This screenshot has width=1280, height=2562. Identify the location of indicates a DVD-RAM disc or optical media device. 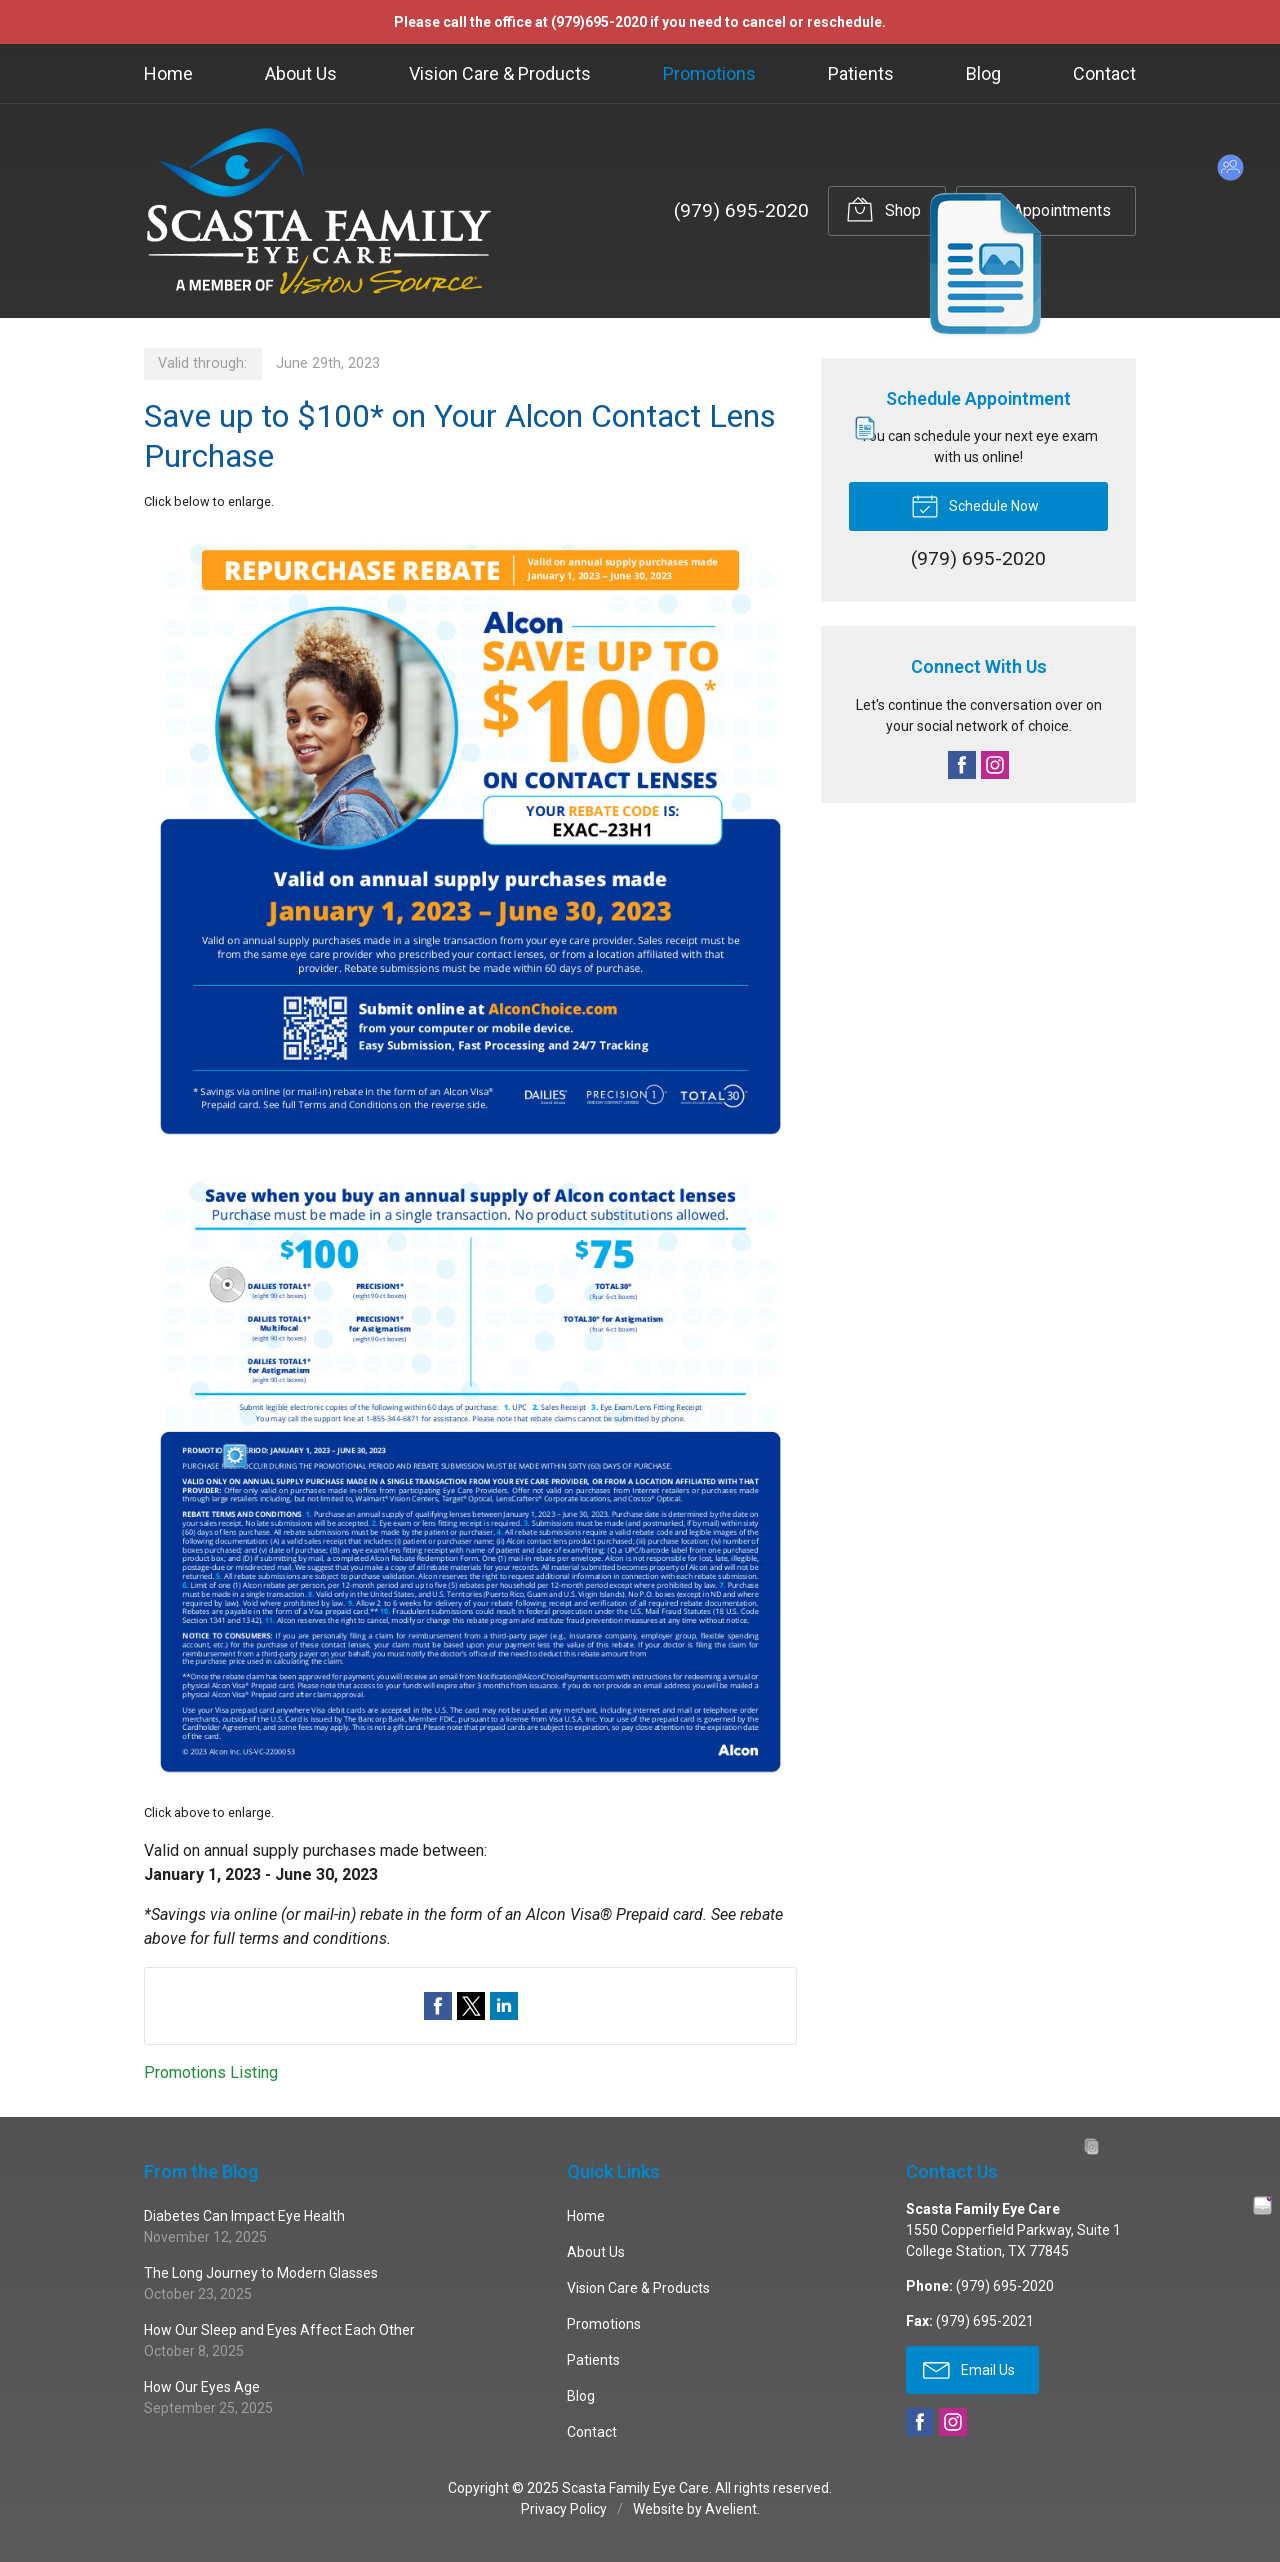
(227, 1284).